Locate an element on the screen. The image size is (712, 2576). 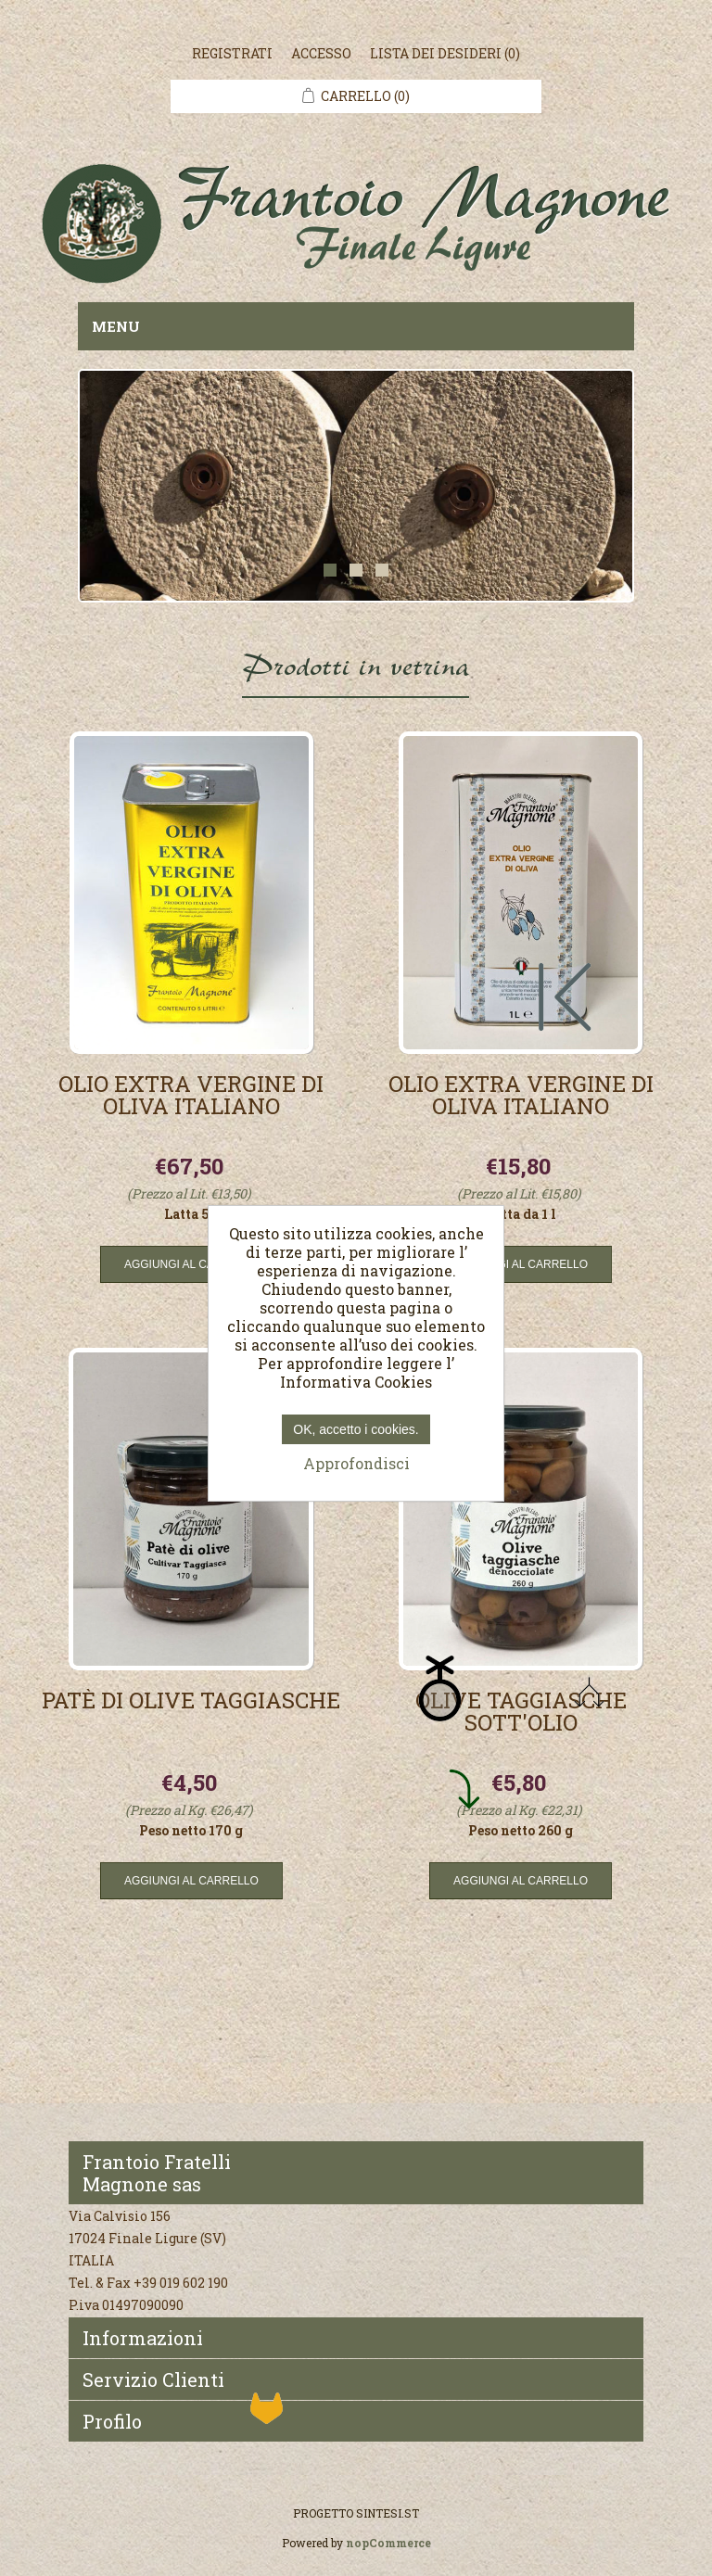
redirect or forward content downward is located at coordinates (464, 1789).